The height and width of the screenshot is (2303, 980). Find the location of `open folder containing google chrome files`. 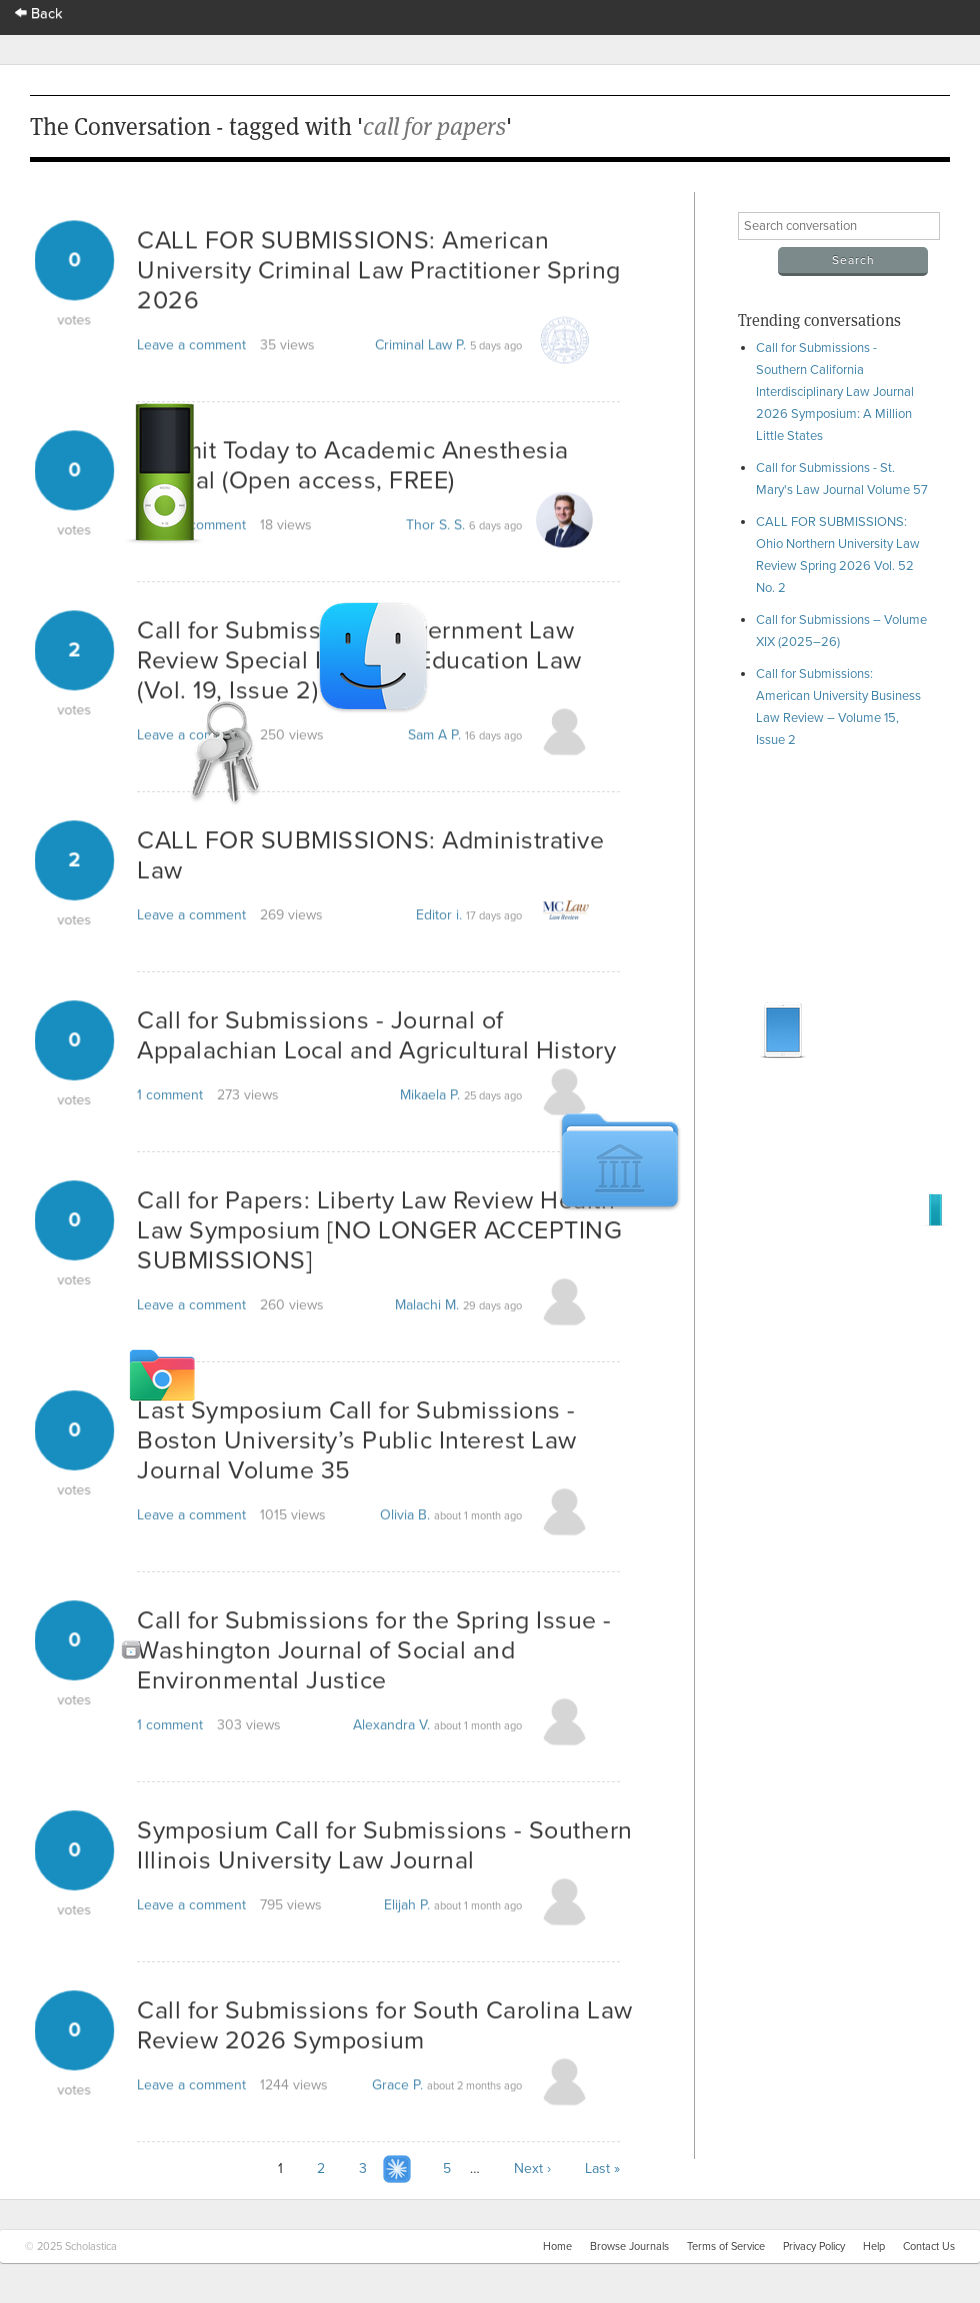

open folder containing google chrome files is located at coordinates (162, 1377).